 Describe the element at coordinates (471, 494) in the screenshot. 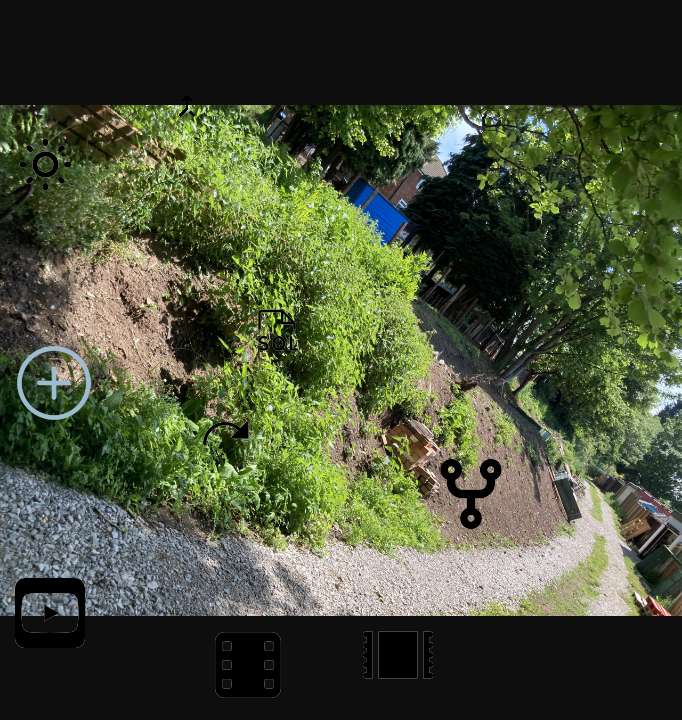

I see `view code branches or forks` at that location.